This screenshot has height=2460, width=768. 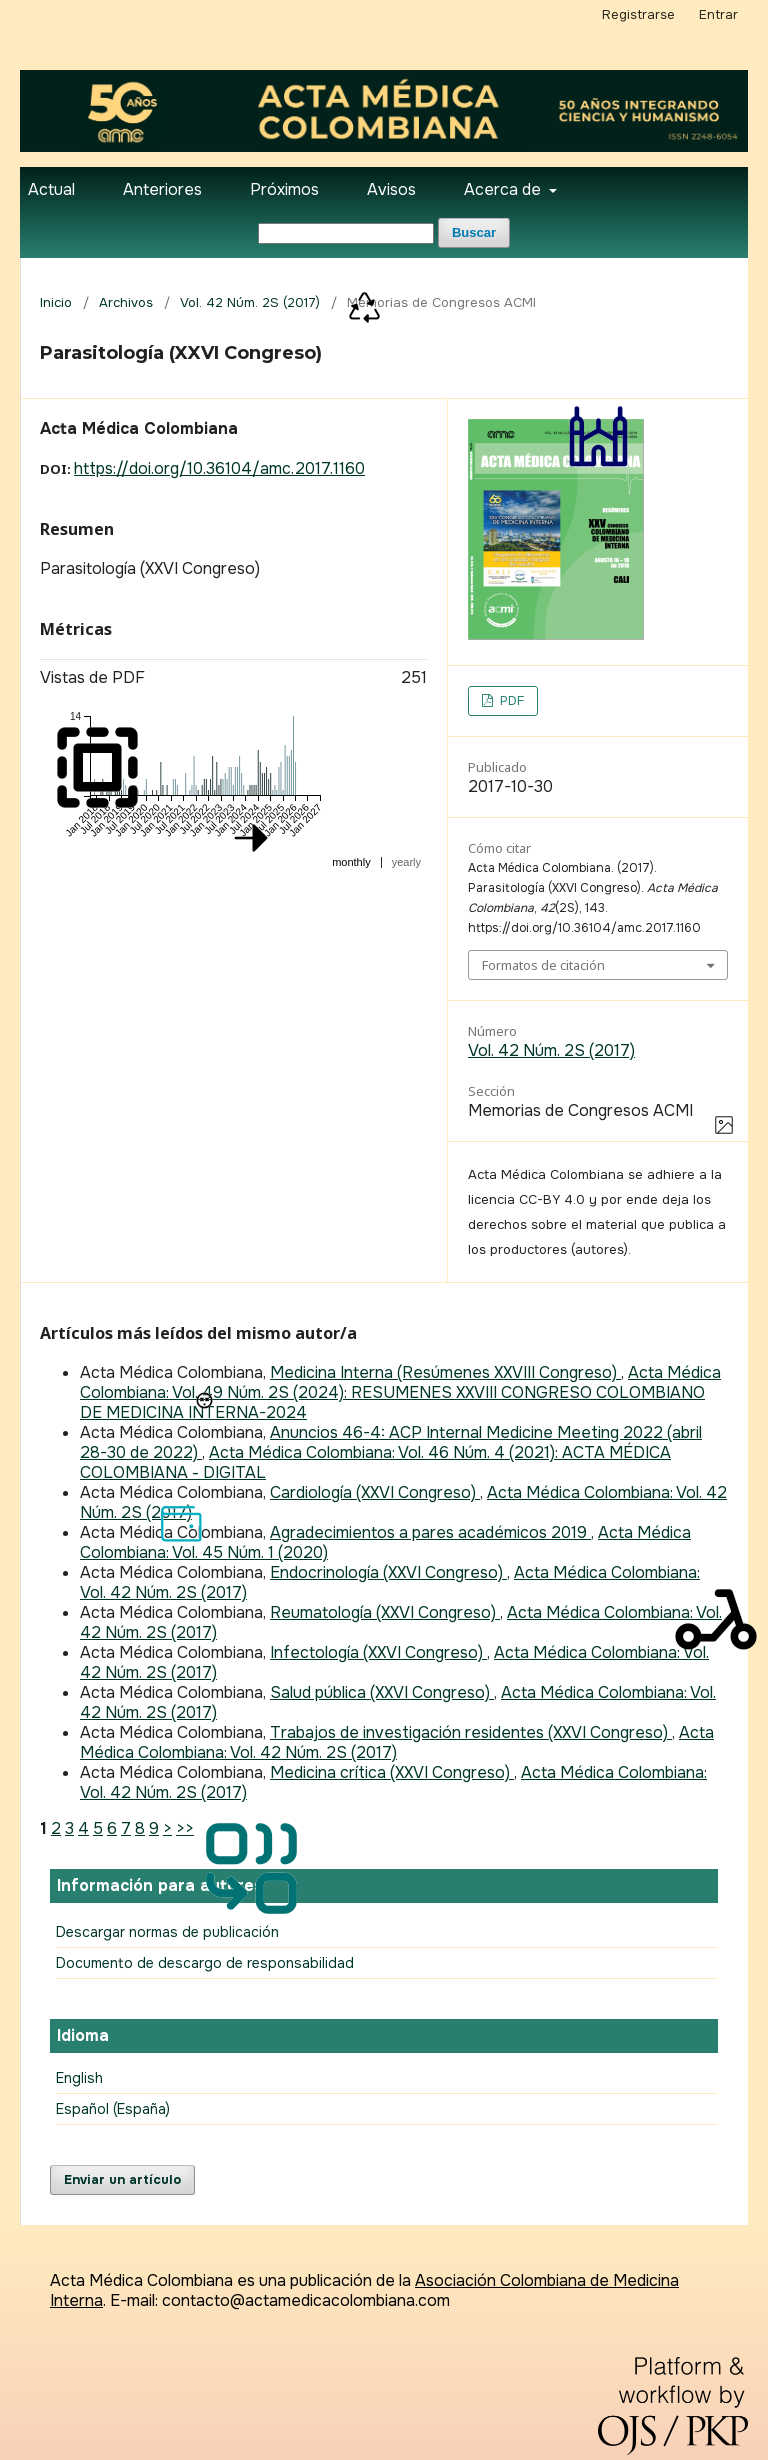 What do you see at coordinates (97, 767) in the screenshot?
I see `select all items` at bounding box center [97, 767].